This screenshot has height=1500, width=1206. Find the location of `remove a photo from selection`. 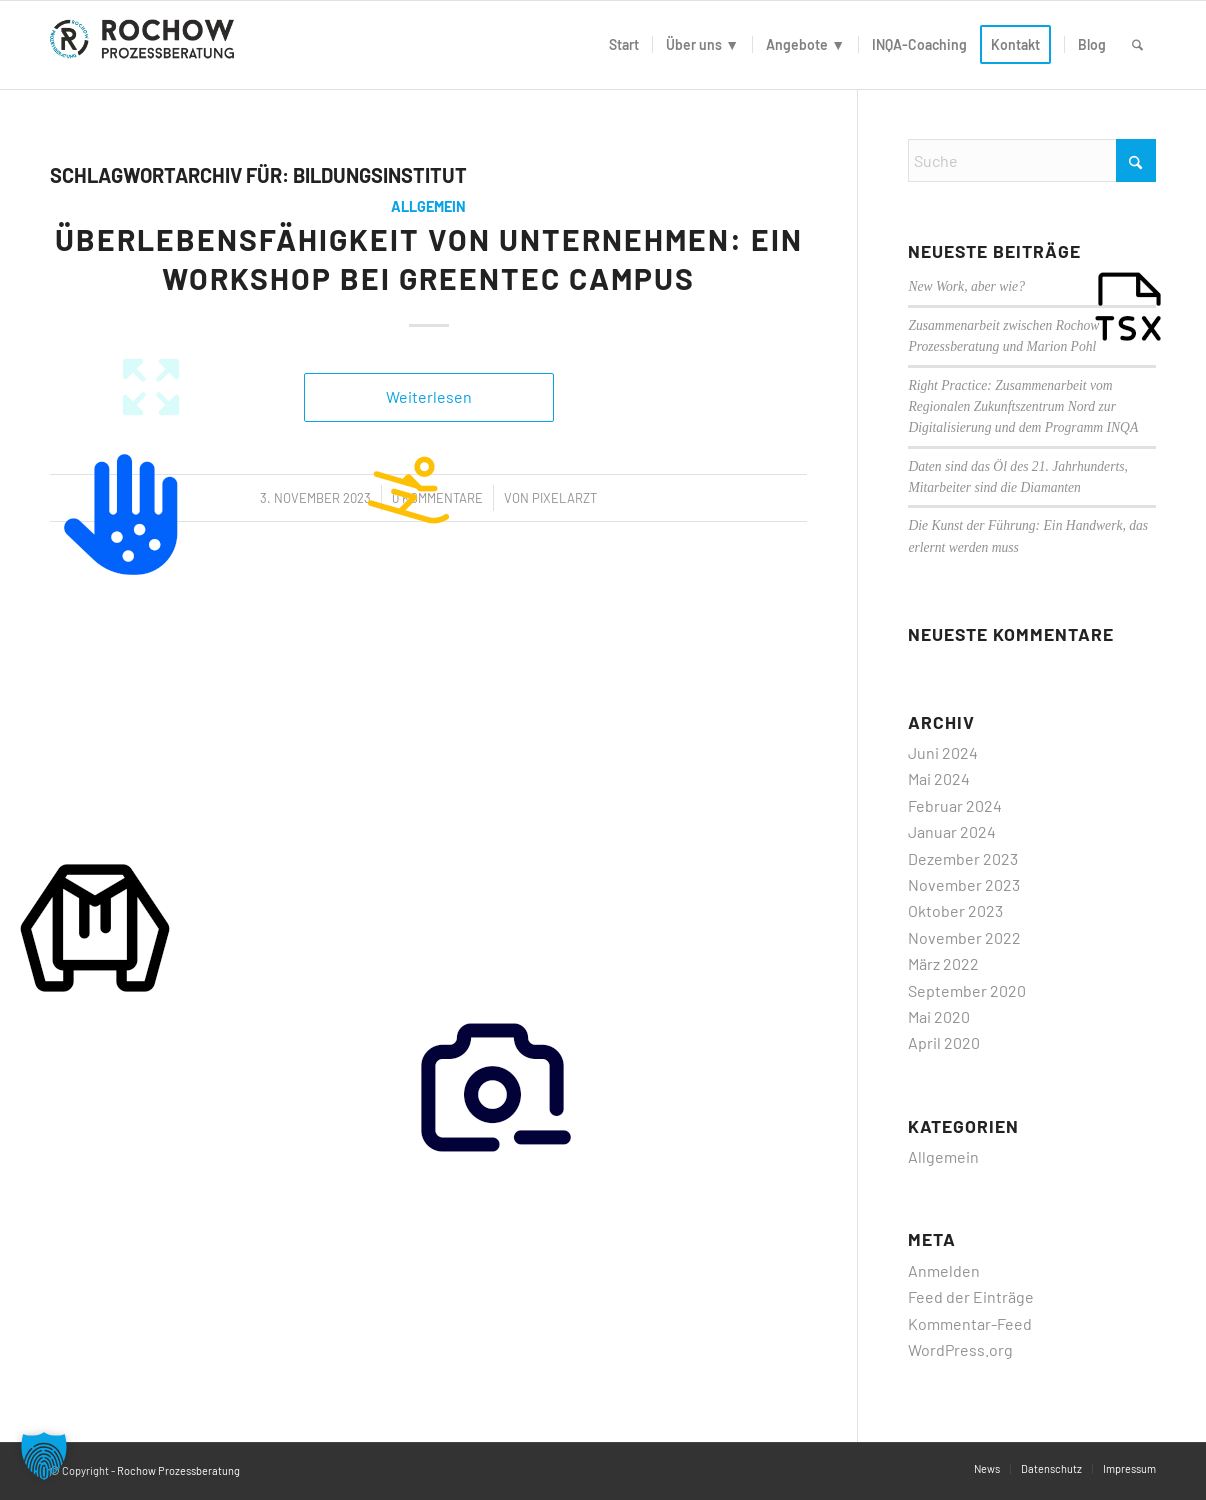

remove a photo from selection is located at coordinates (492, 1087).